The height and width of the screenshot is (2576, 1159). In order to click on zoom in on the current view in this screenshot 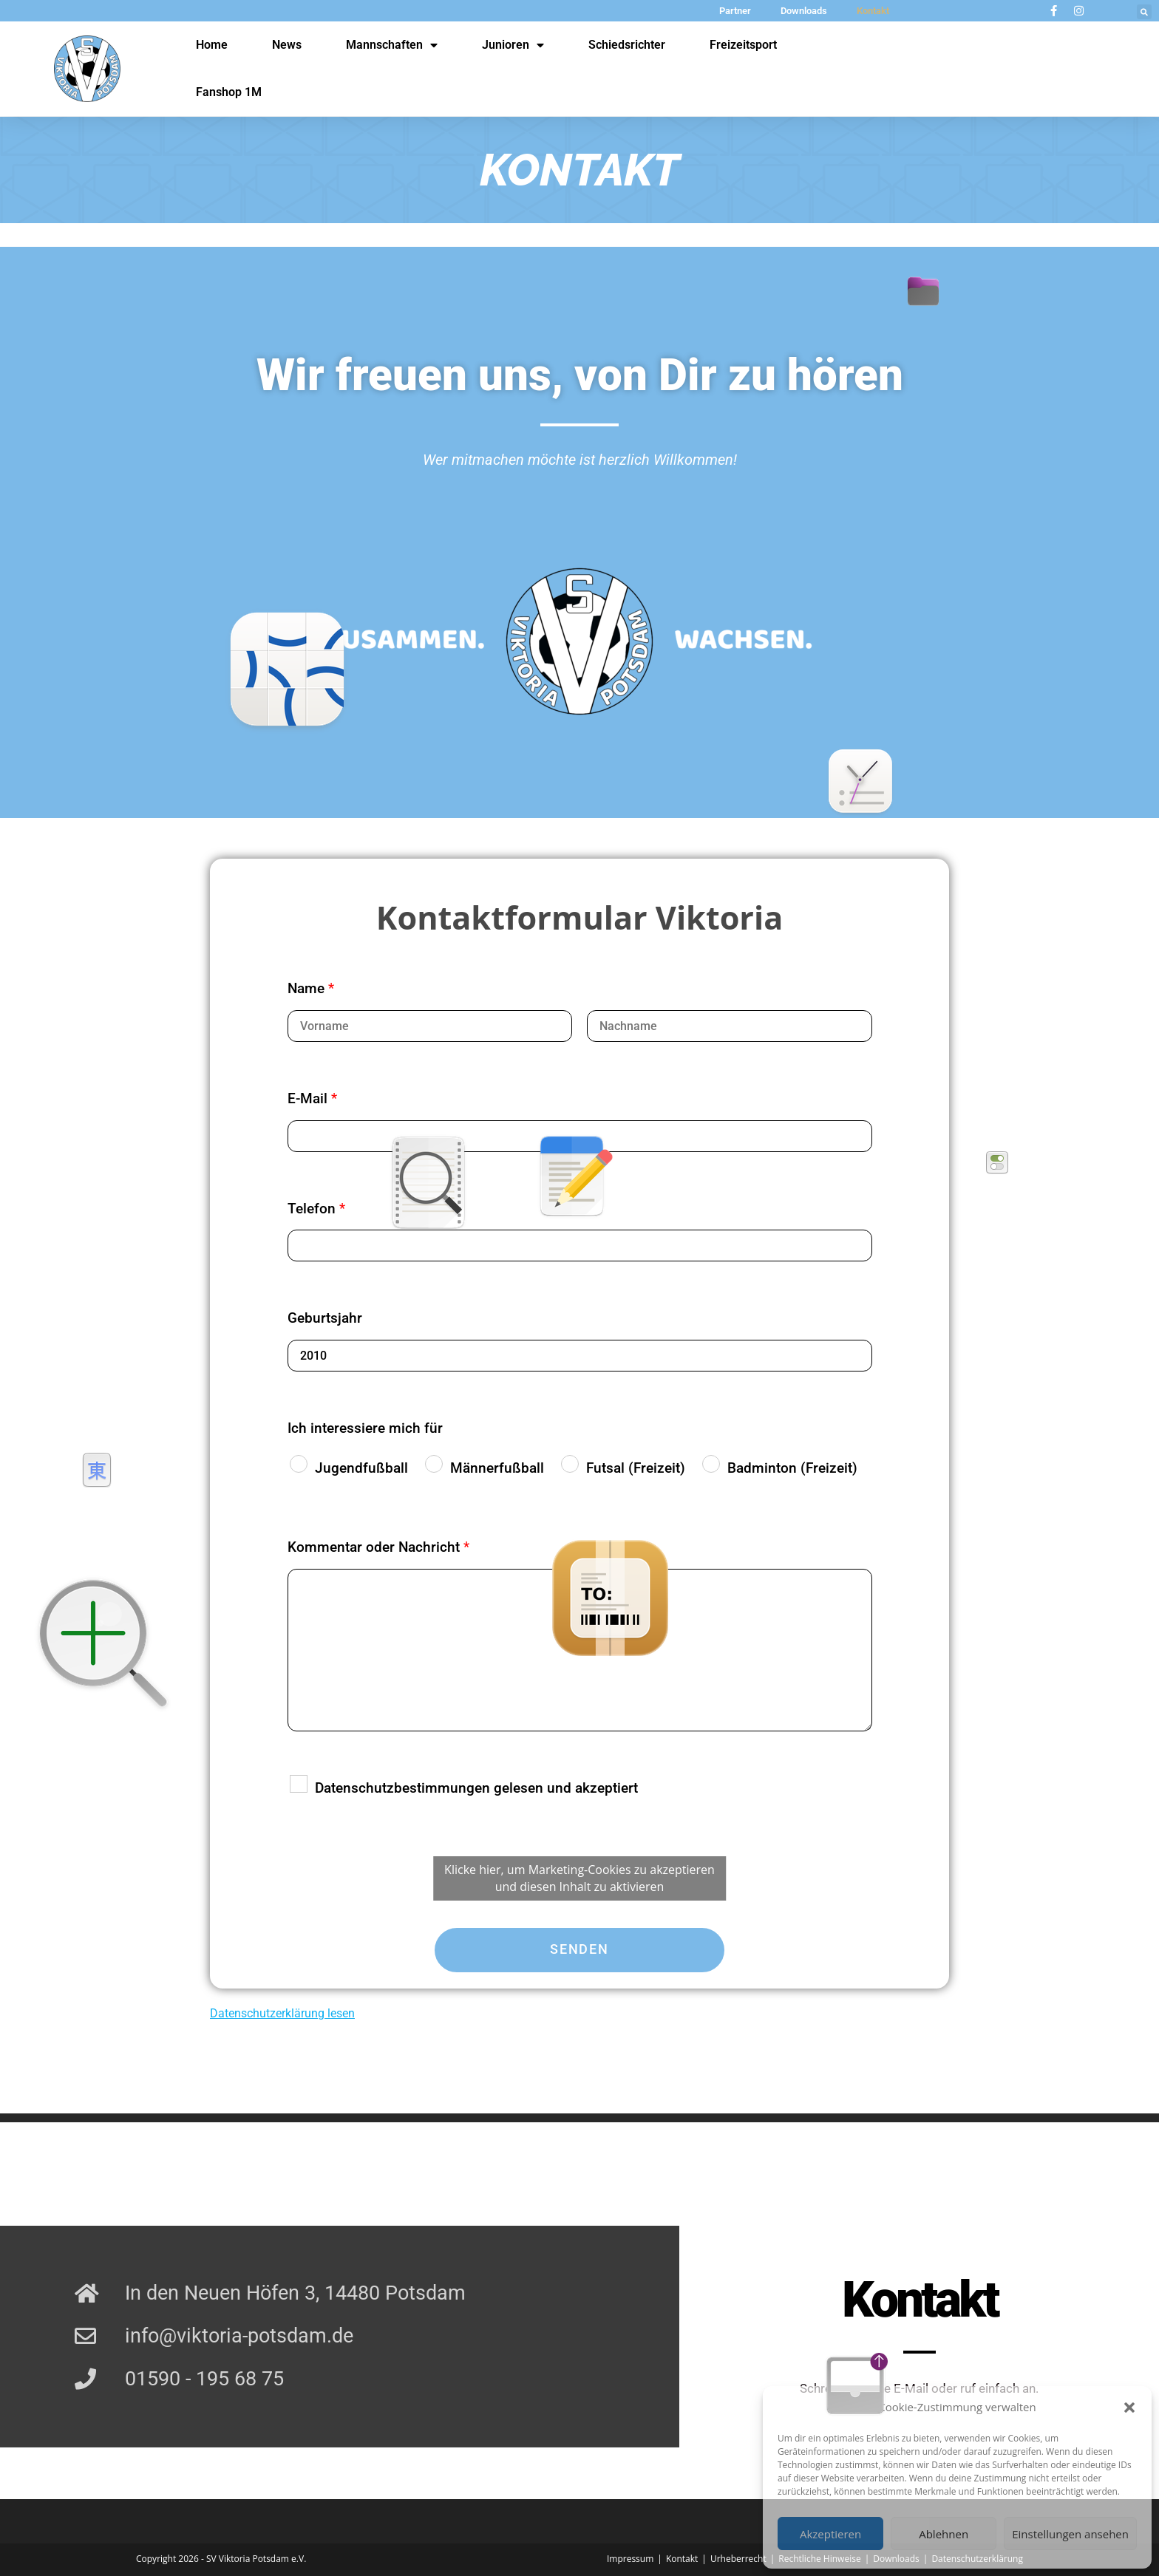, I will do `click(102, 1642)`.